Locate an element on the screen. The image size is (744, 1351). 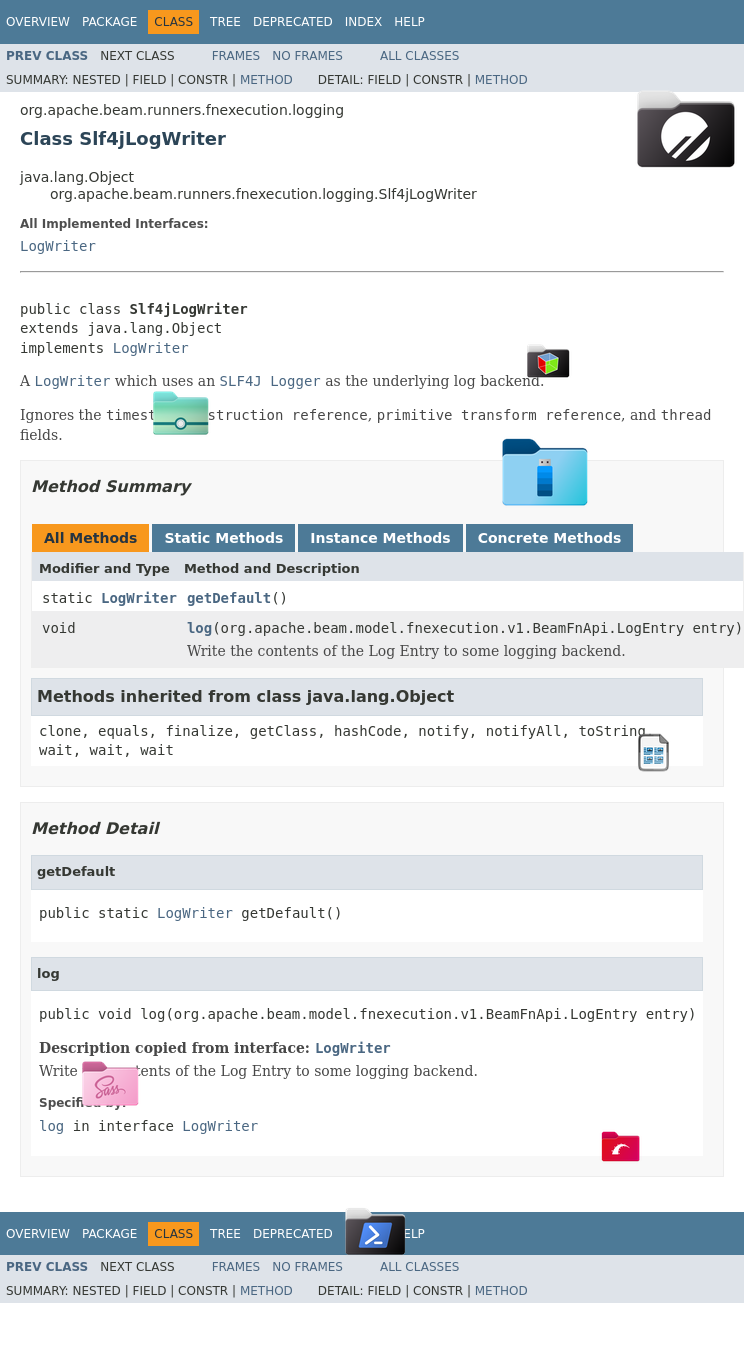
folder containing ruby on rails project files is located at coordinates (620, 1147).